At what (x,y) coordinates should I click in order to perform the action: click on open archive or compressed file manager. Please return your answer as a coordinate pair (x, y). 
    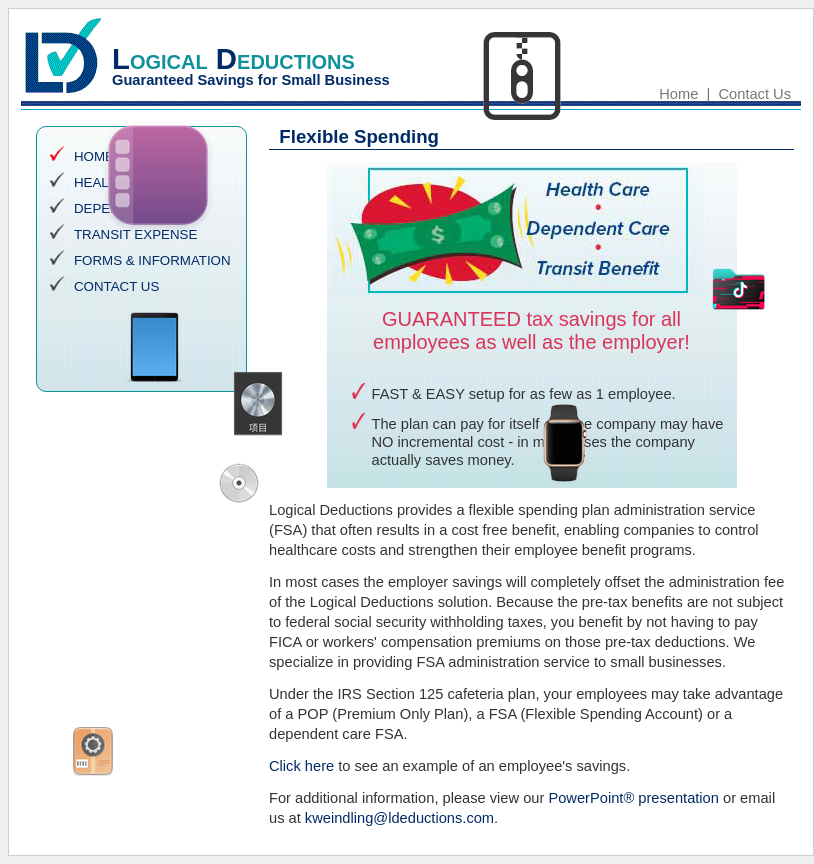
    Looking at the image, I should click on (522, 76).